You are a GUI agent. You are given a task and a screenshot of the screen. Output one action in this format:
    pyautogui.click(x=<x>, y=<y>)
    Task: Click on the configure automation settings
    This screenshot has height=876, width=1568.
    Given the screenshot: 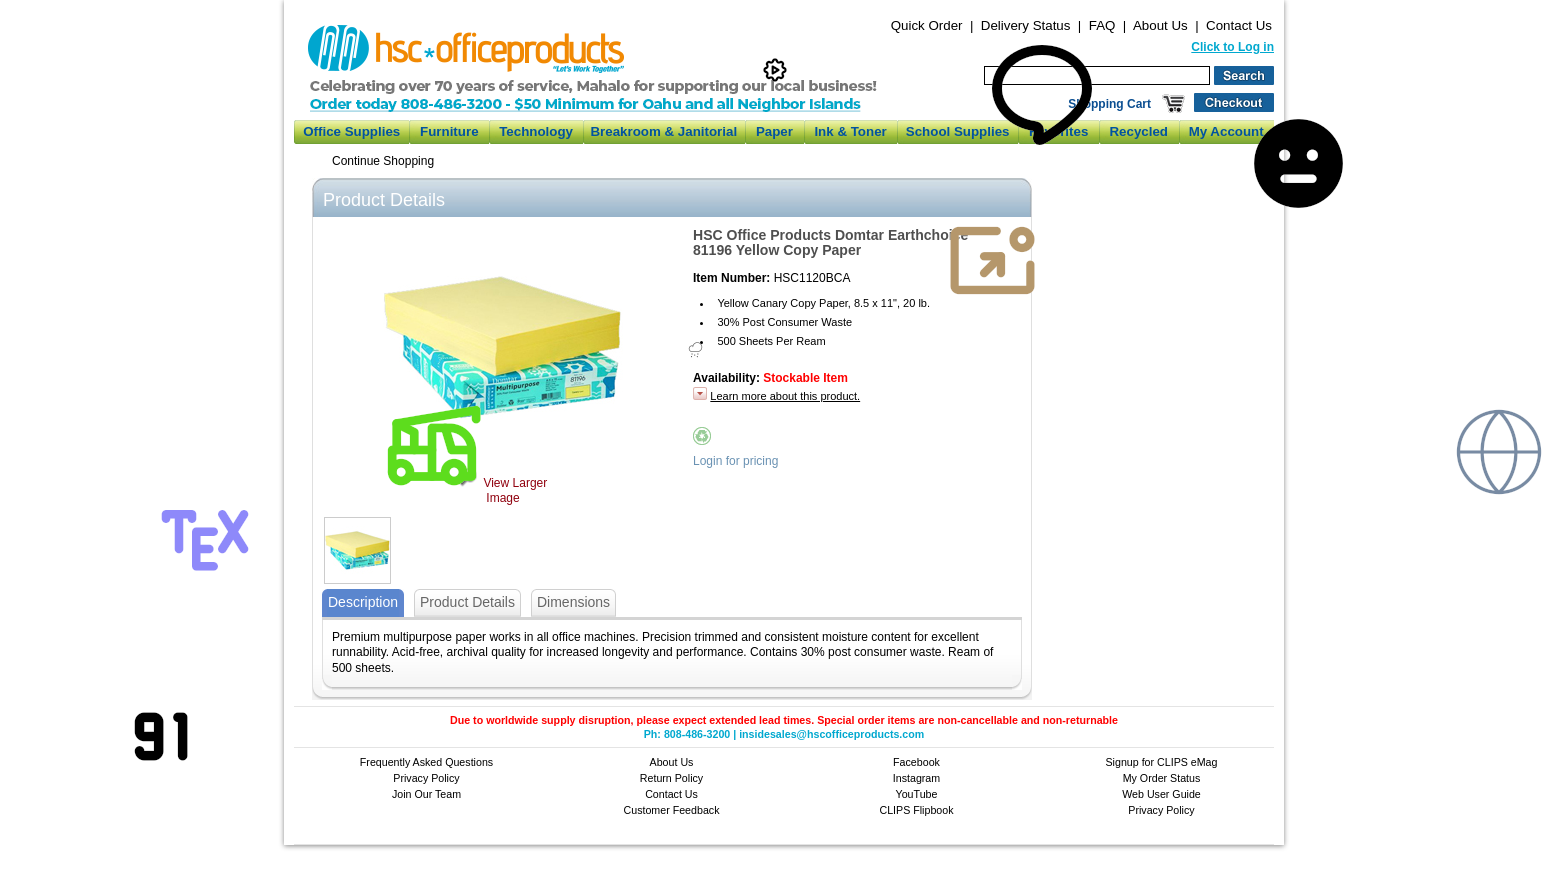 What is the action you would take?
    pyautogui.click(x=775, y=70)
    